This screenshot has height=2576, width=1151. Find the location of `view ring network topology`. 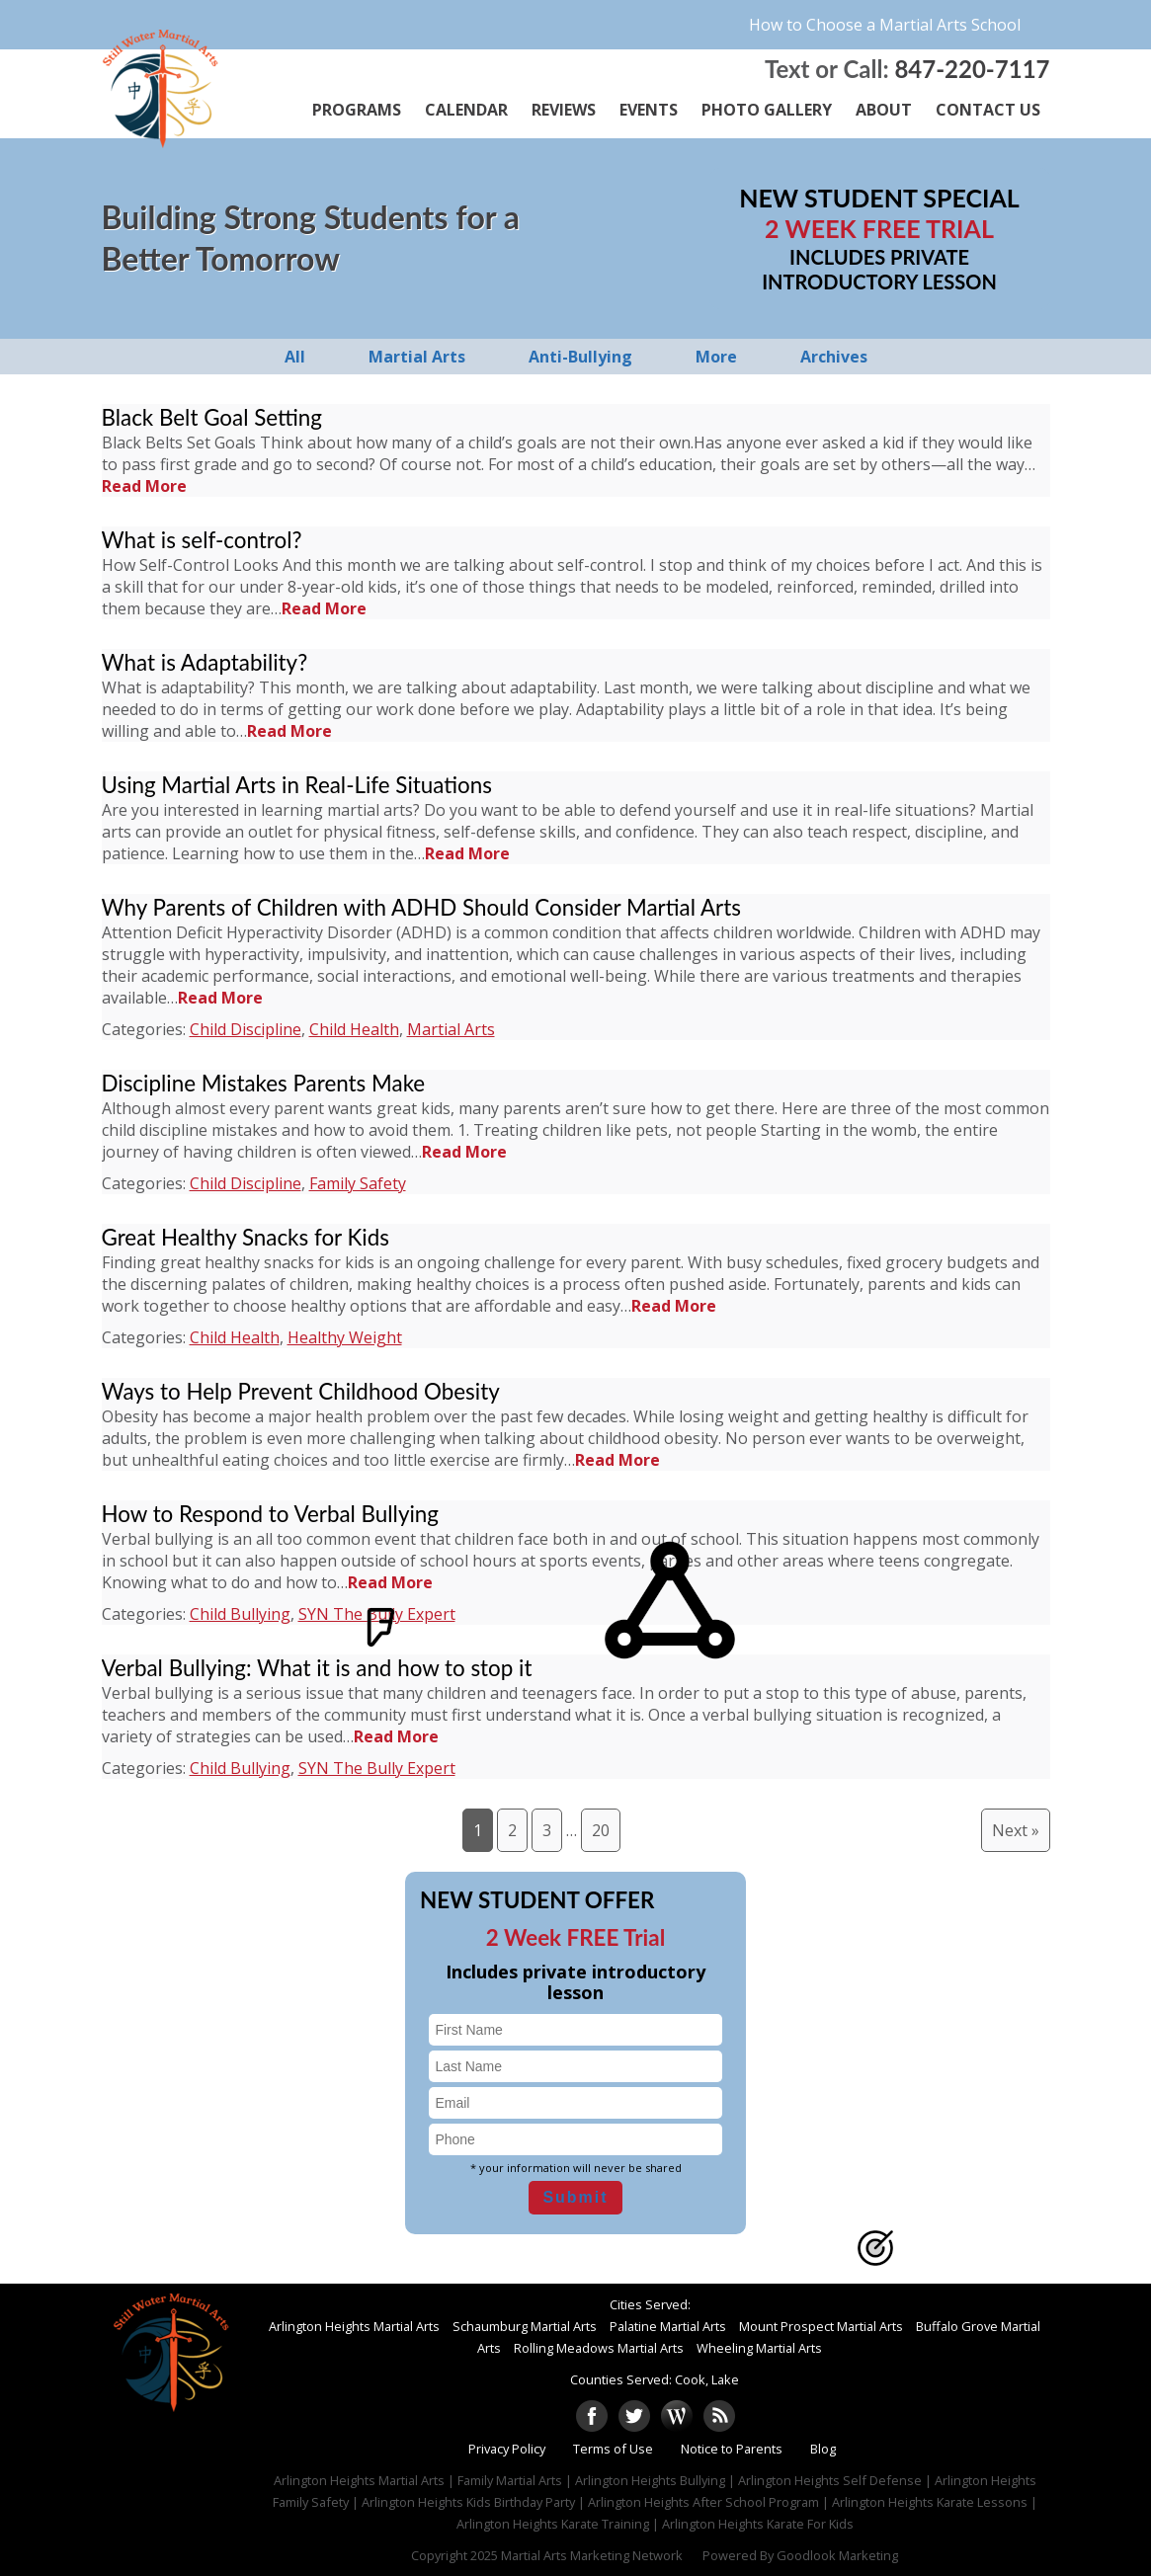

view ring network topology is located at coordinates (670, 1600).